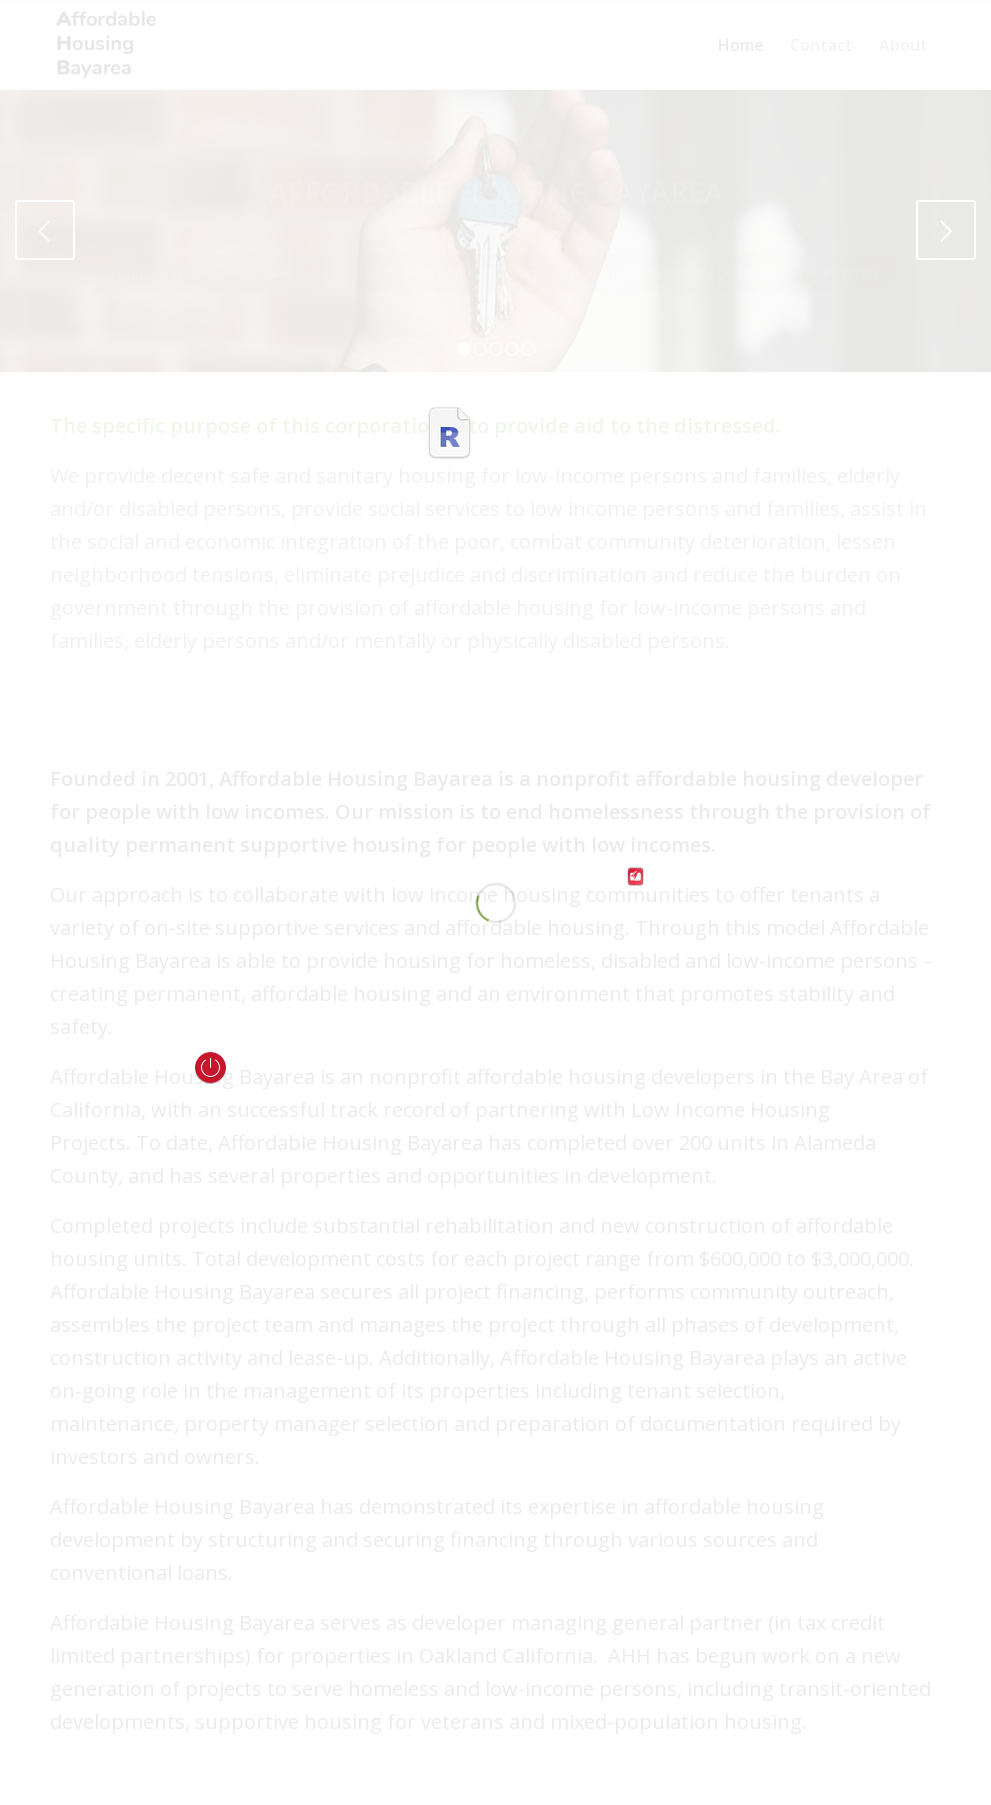  What do you see at coordinates (635, 876) in the screenshot?
I see `open an eps vector file` at bounding box center [635, 876].